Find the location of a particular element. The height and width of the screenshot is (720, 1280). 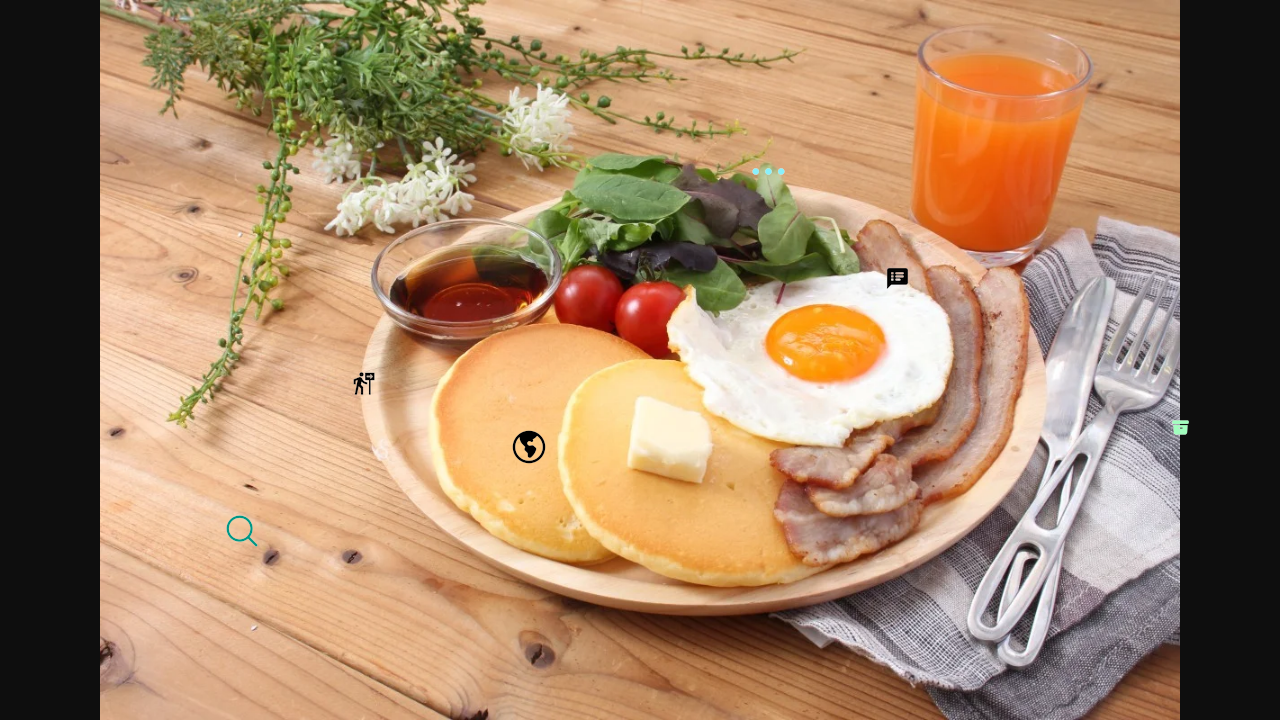

follow directional signage or wayfinding is located at coordinates (364, 383).